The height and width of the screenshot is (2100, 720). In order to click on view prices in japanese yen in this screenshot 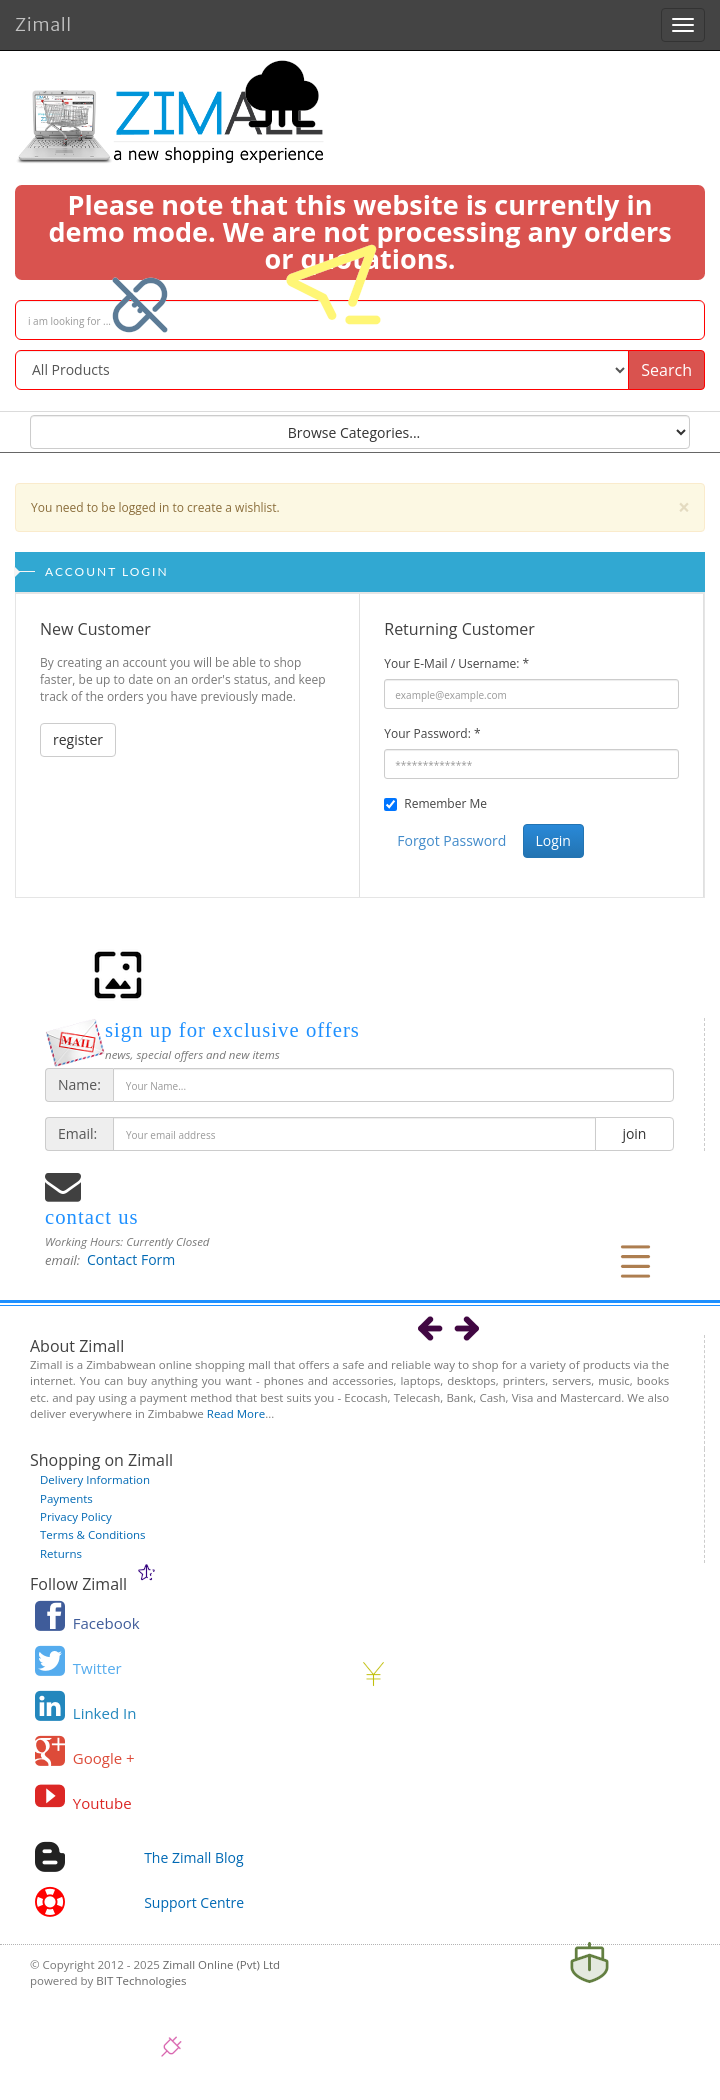, I will do `click(373, 1673)`.